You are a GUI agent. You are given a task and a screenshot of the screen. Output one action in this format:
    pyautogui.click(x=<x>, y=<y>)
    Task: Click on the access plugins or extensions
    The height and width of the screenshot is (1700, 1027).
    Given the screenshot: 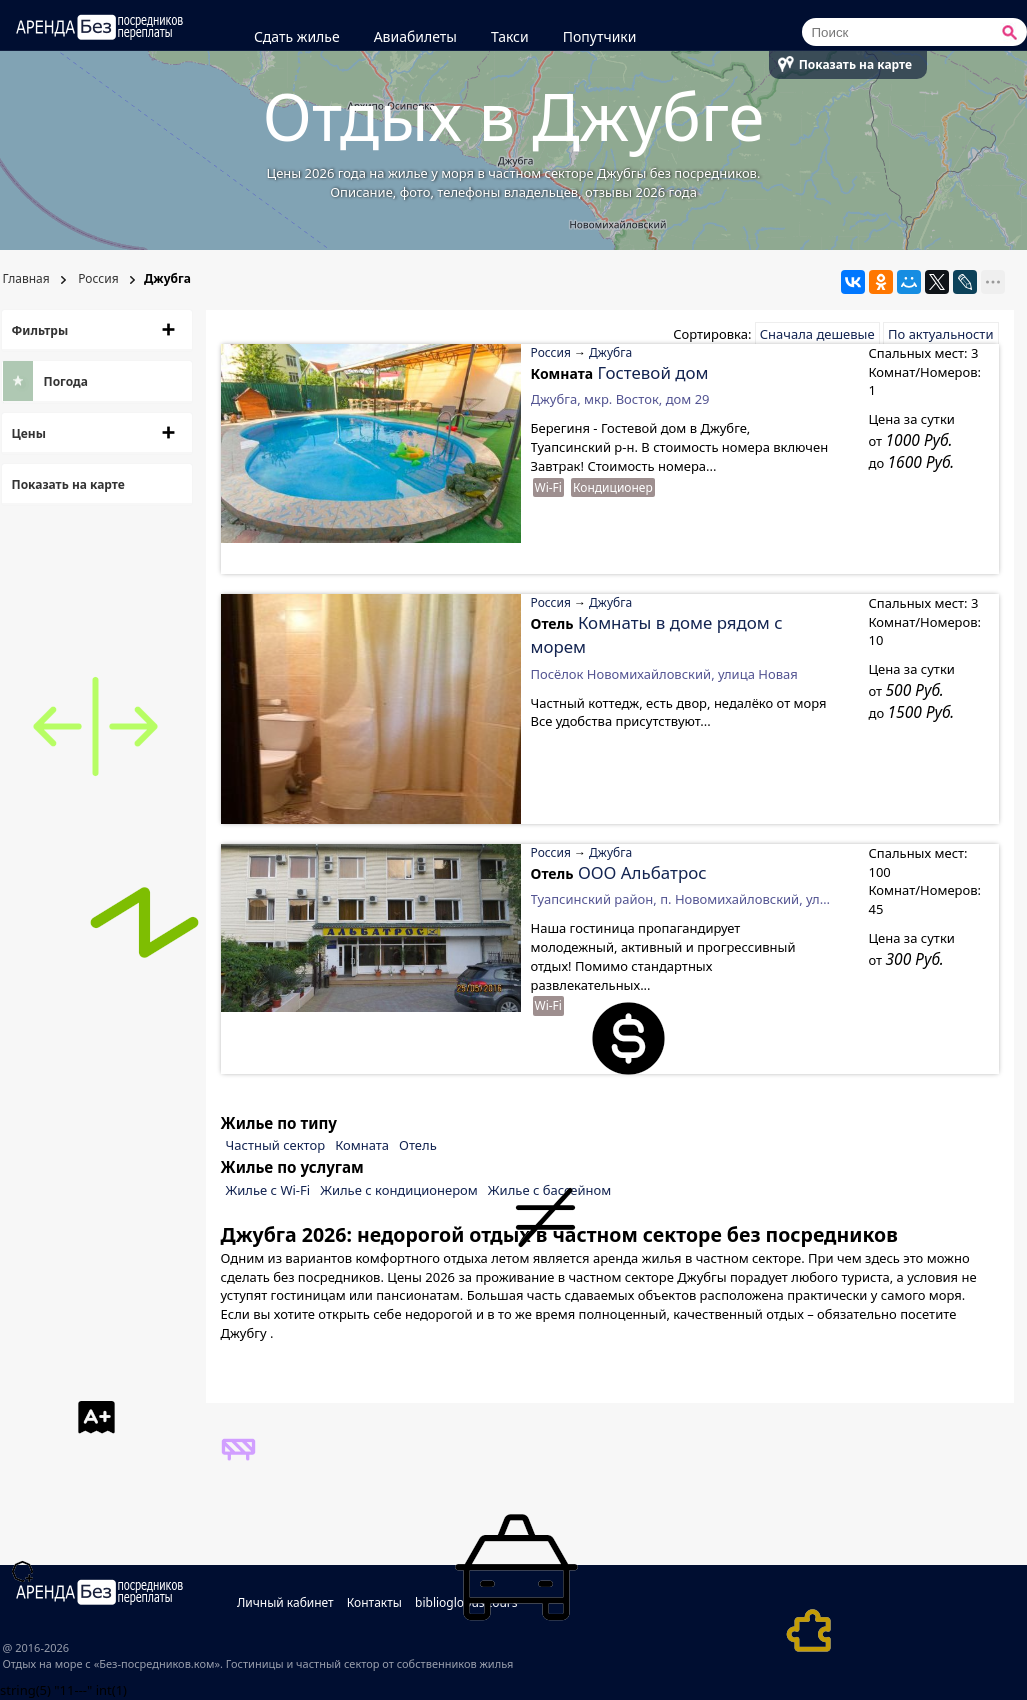 What is the action you would take?
    pyautogui.click(x=811, y=1632)
    